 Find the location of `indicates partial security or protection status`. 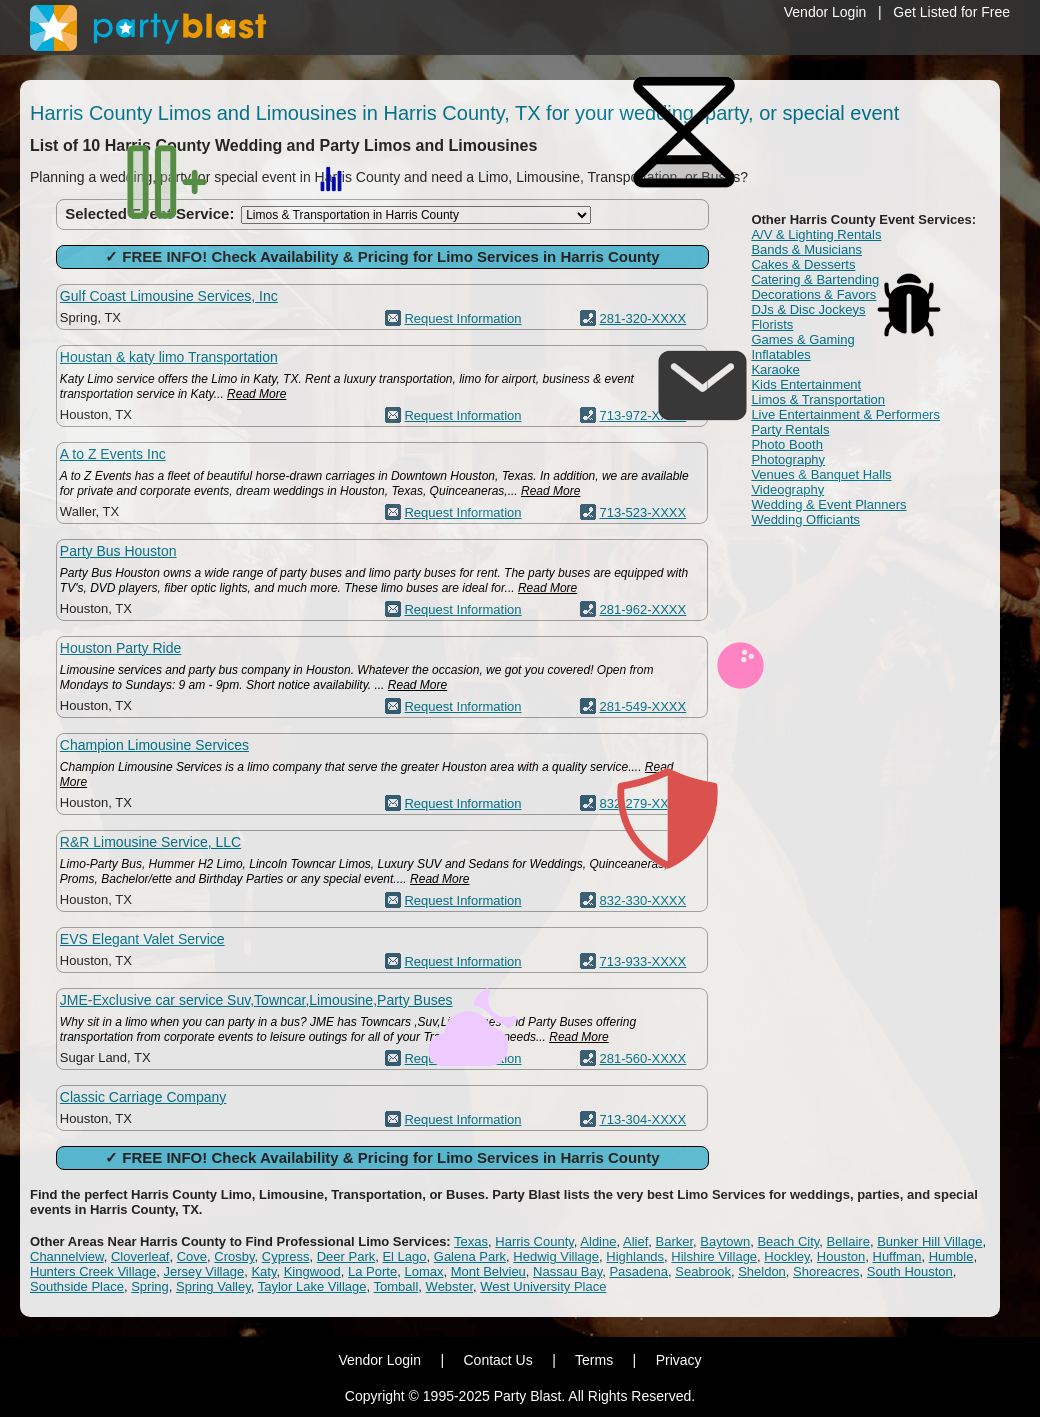

indicates partial security or protection status is located at coordinates (667, 818).